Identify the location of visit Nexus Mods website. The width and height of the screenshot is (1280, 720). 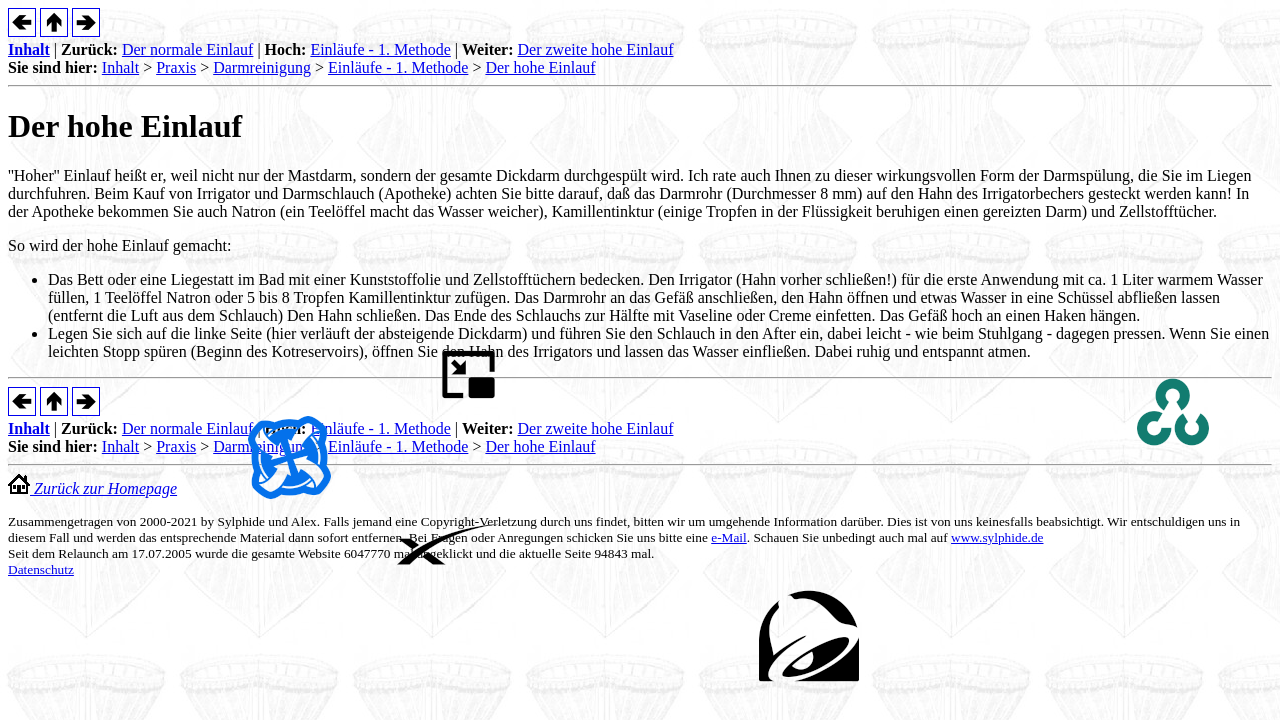
(289, 457).